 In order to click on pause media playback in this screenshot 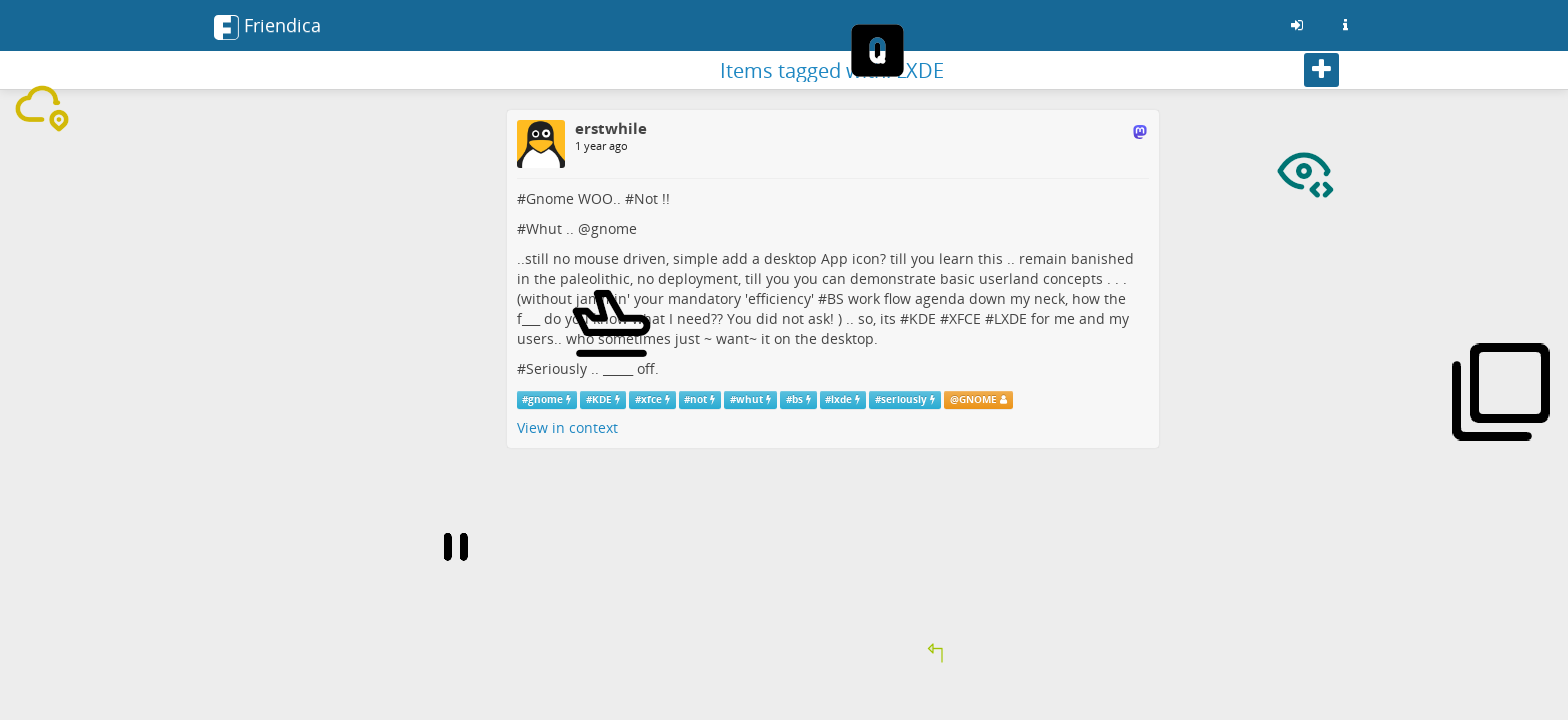, I will do `click(456, 547)`.